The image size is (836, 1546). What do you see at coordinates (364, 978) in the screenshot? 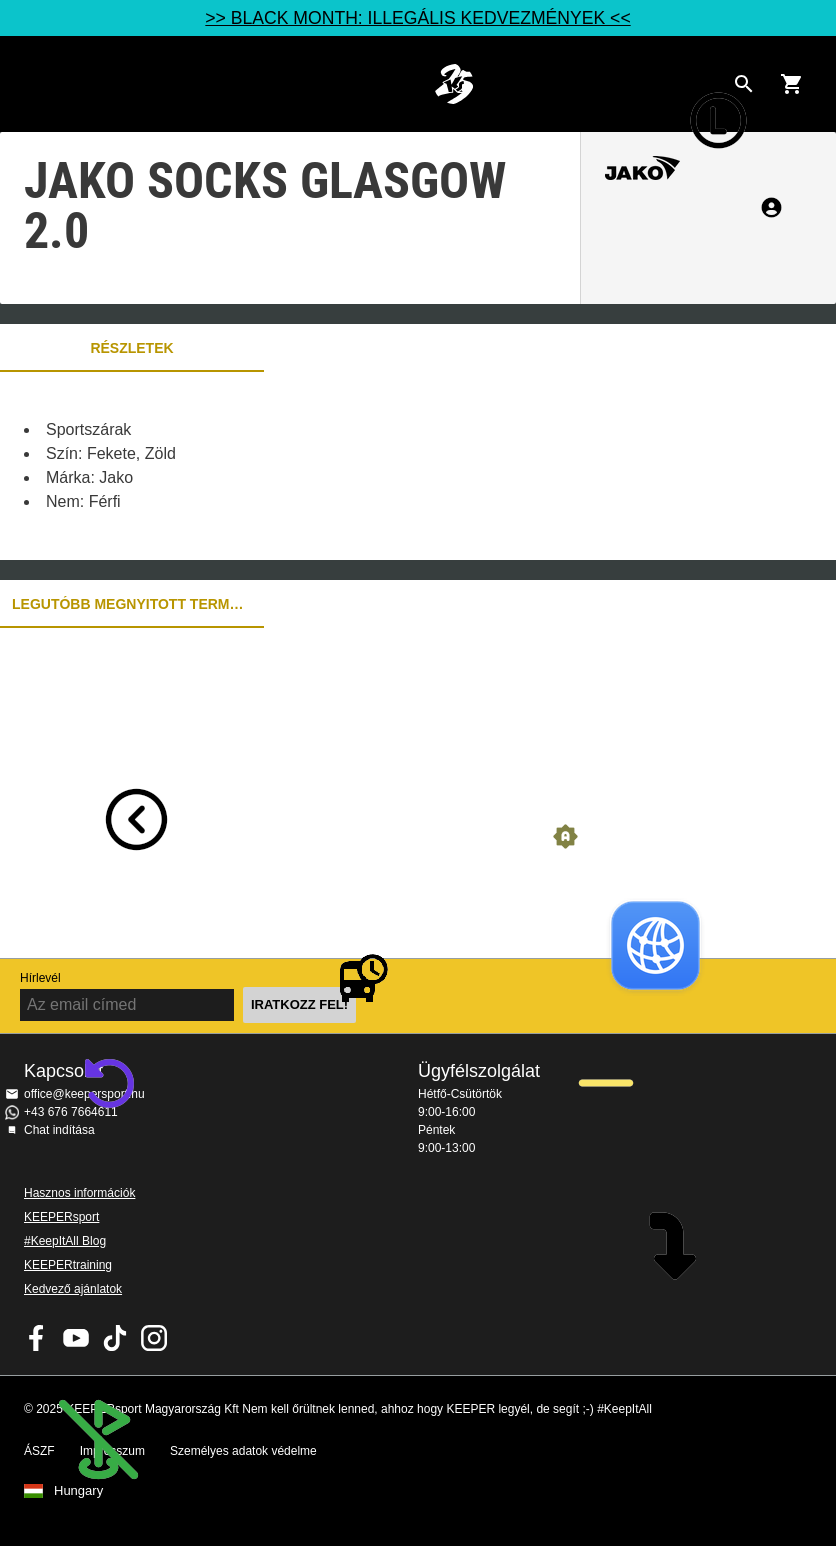
I see `view departure times for transit` at bounding box center [364, 978].